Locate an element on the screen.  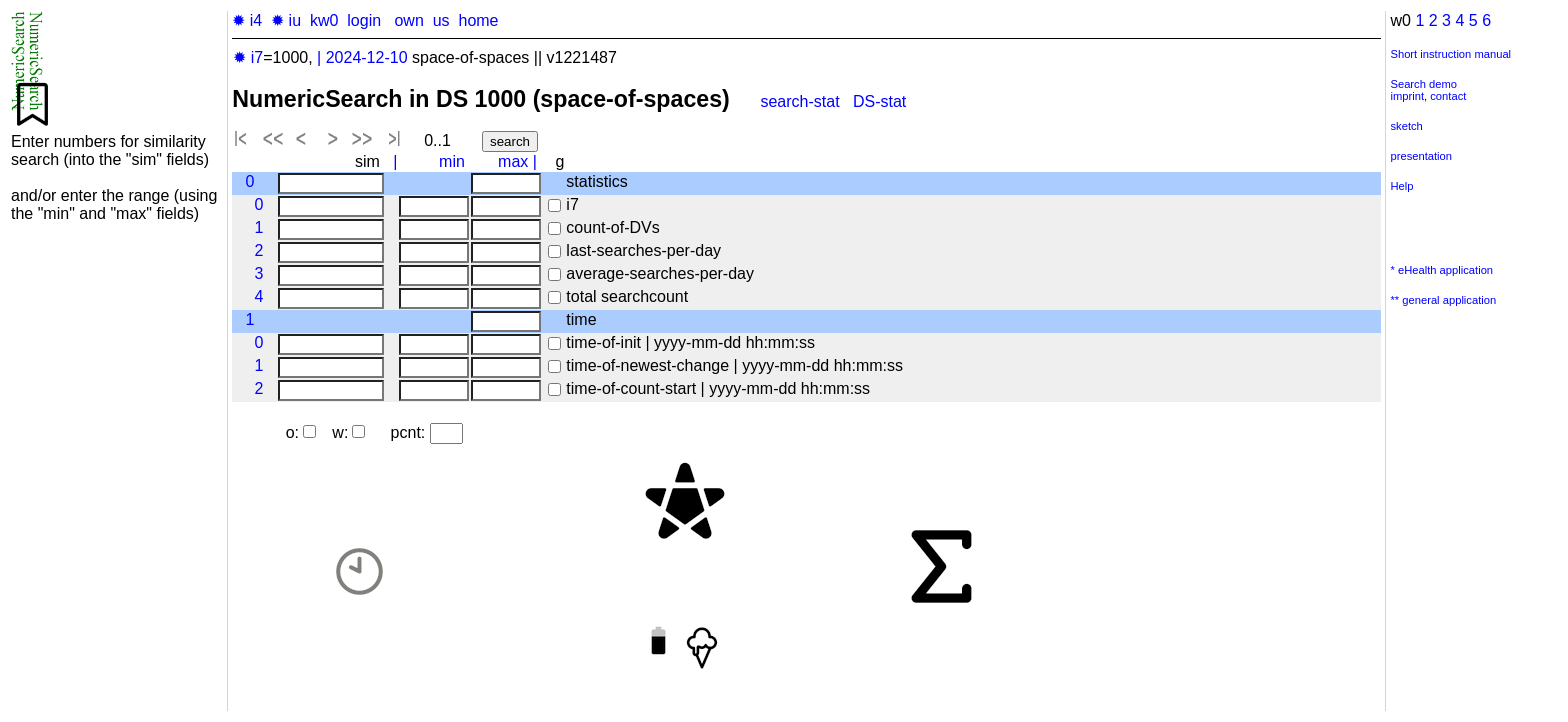
indicates the current time is 10 o'clock is located at coordinates (359, 571).